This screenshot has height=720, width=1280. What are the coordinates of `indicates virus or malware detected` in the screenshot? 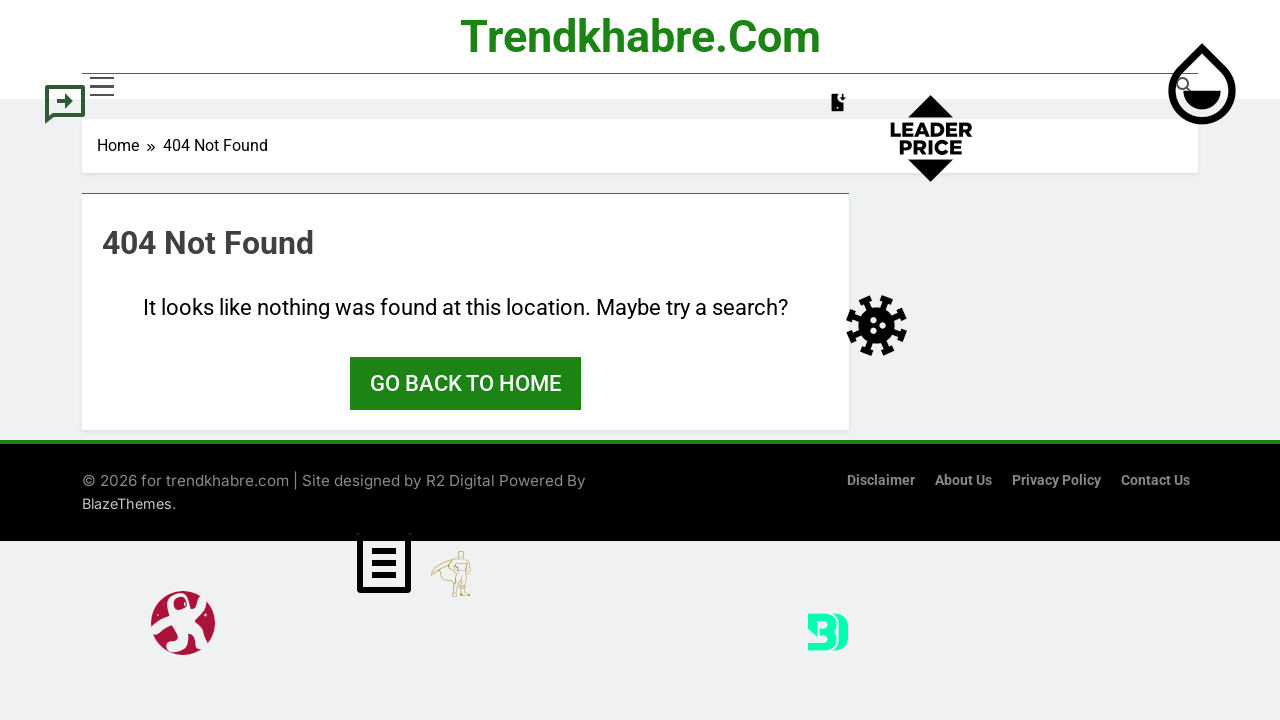 It's located at (876, 325).